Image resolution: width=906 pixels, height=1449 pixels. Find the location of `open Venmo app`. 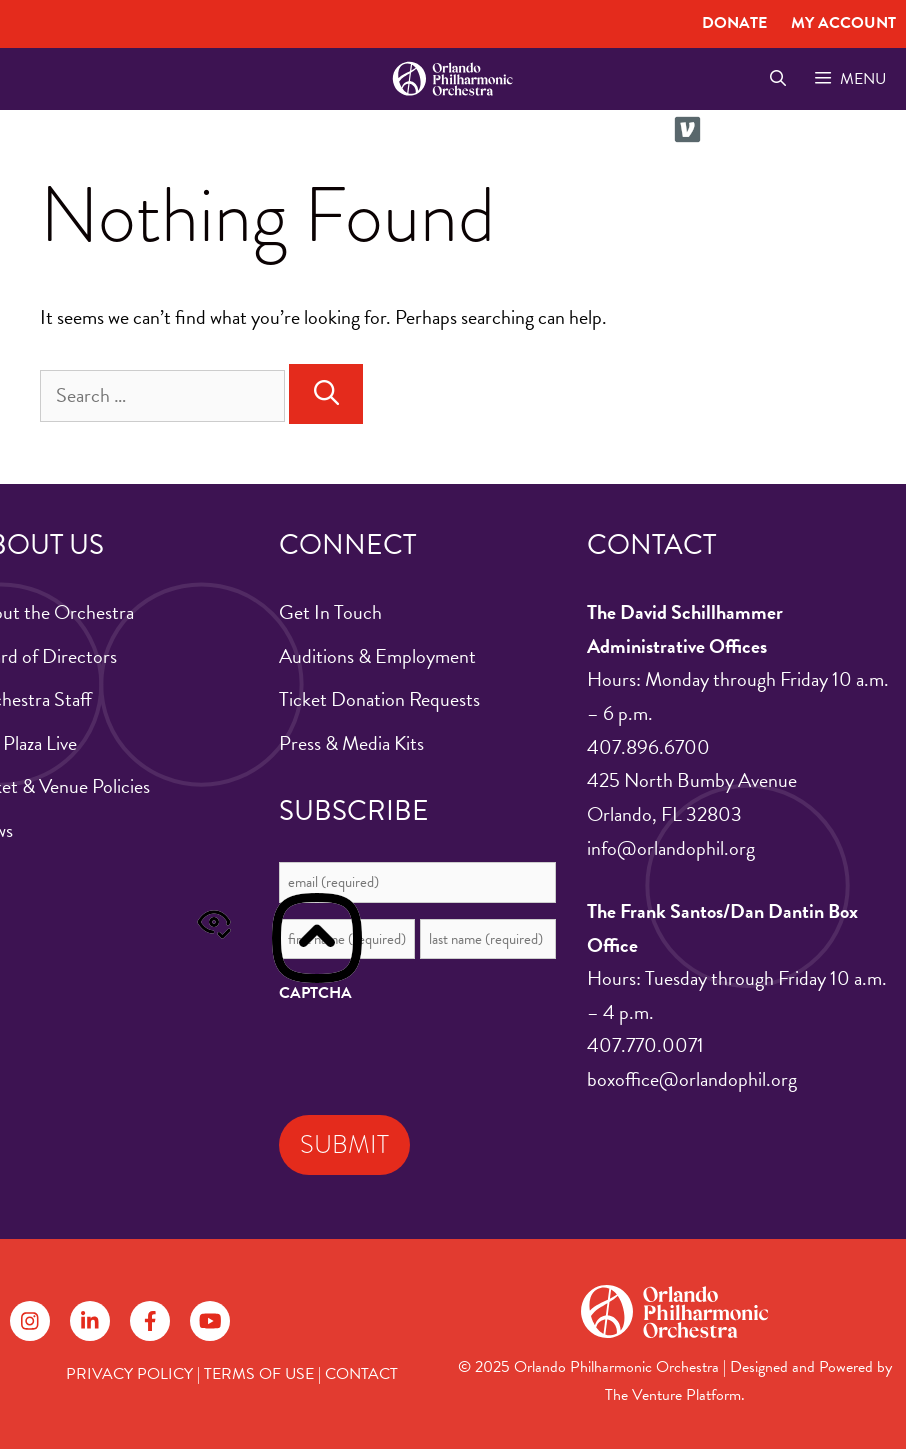

open Venmo app is located at coordinates (687, 129).